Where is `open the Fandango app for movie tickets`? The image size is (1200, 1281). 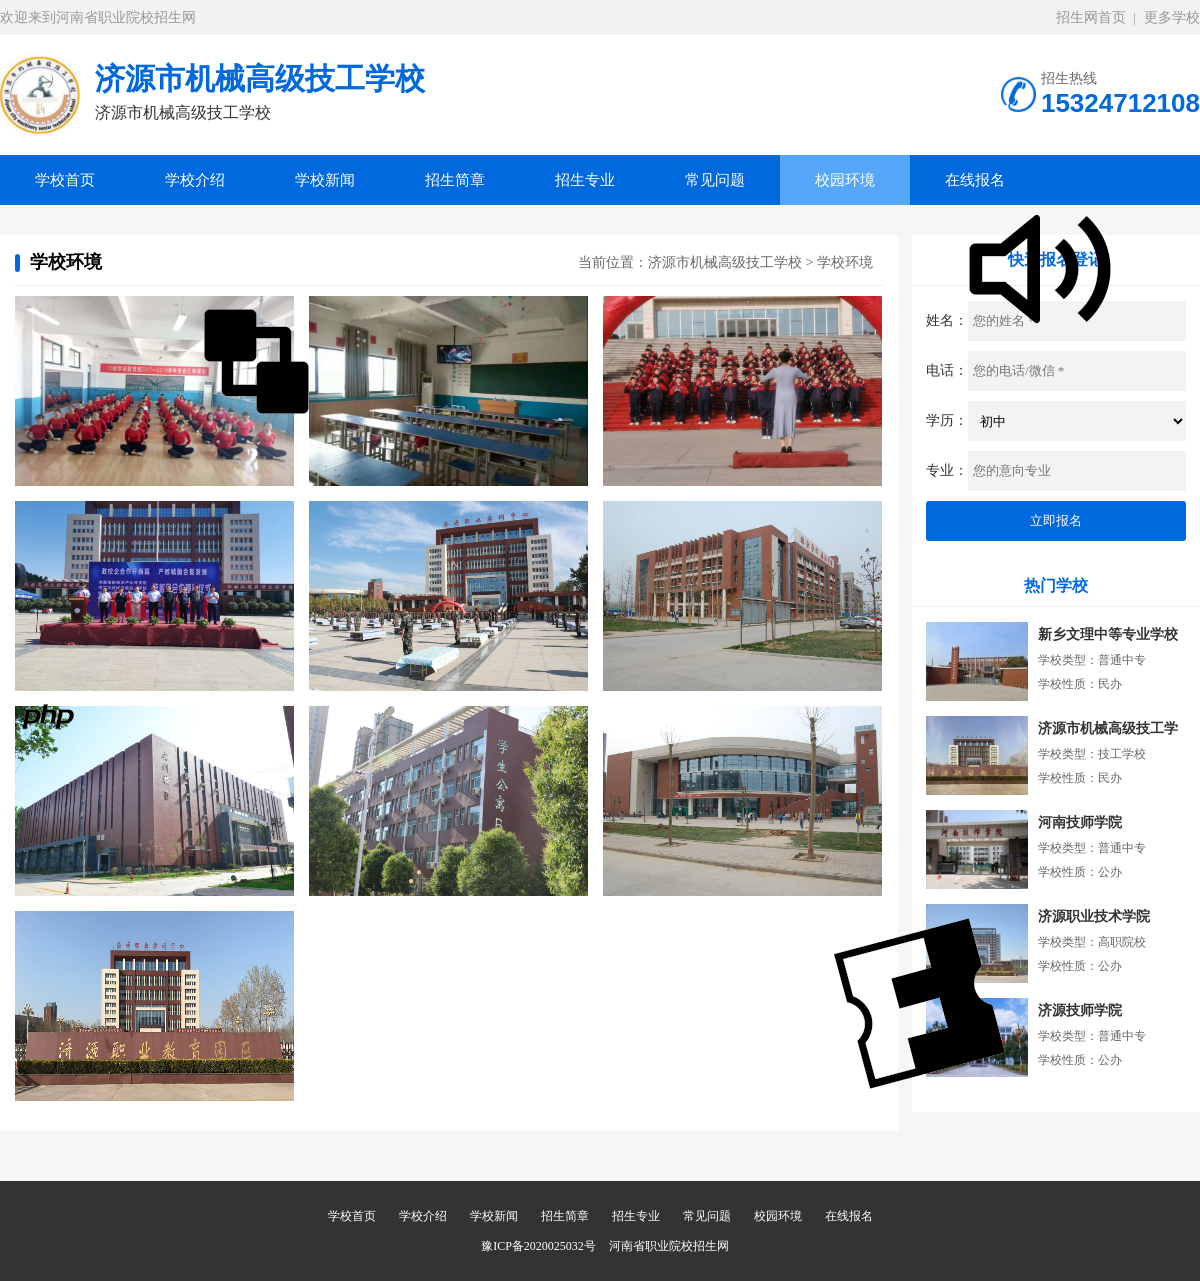 open the Fandango app for movie tickets is located at coordinates (919, 1003).